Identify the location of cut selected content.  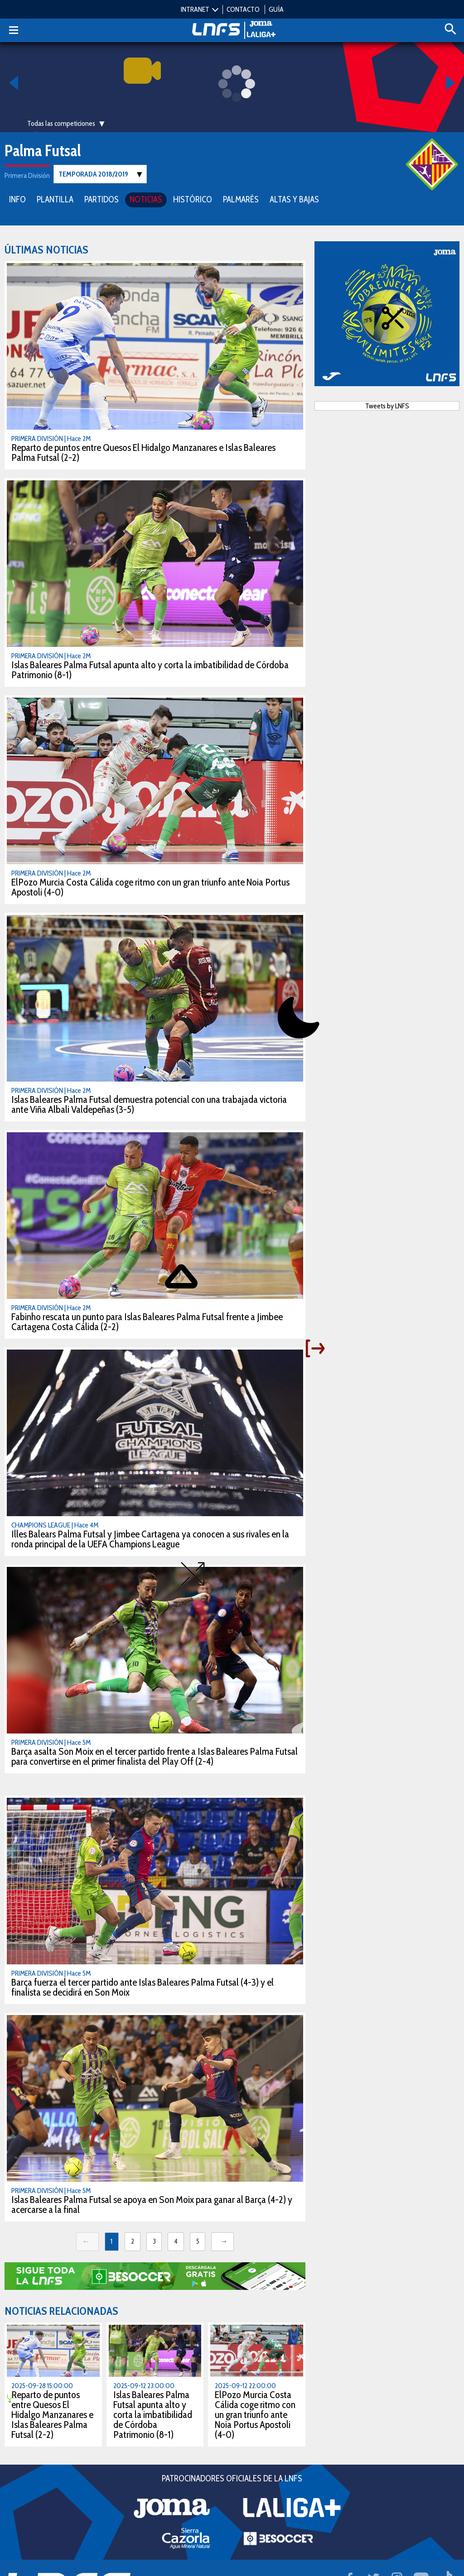
(392, 318).